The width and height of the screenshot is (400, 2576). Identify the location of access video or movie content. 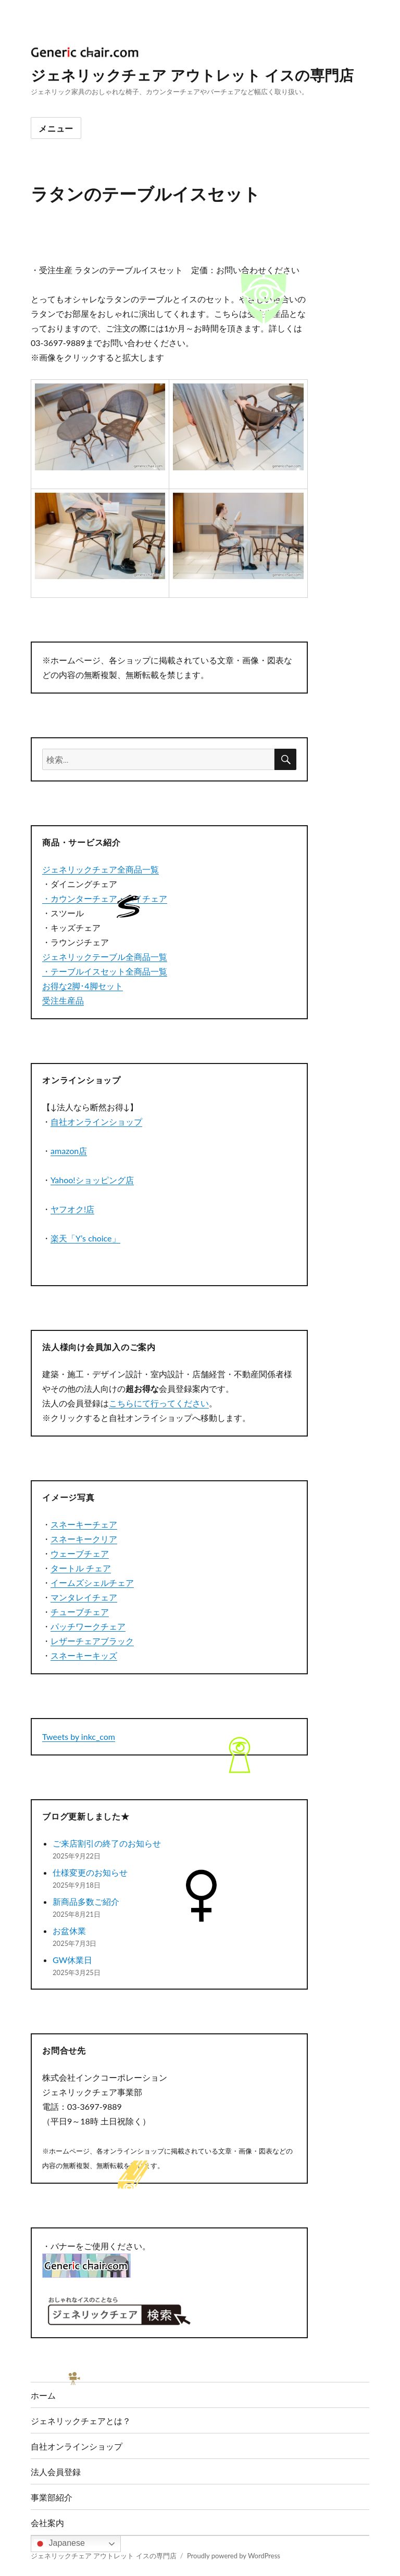
(74, 2378).